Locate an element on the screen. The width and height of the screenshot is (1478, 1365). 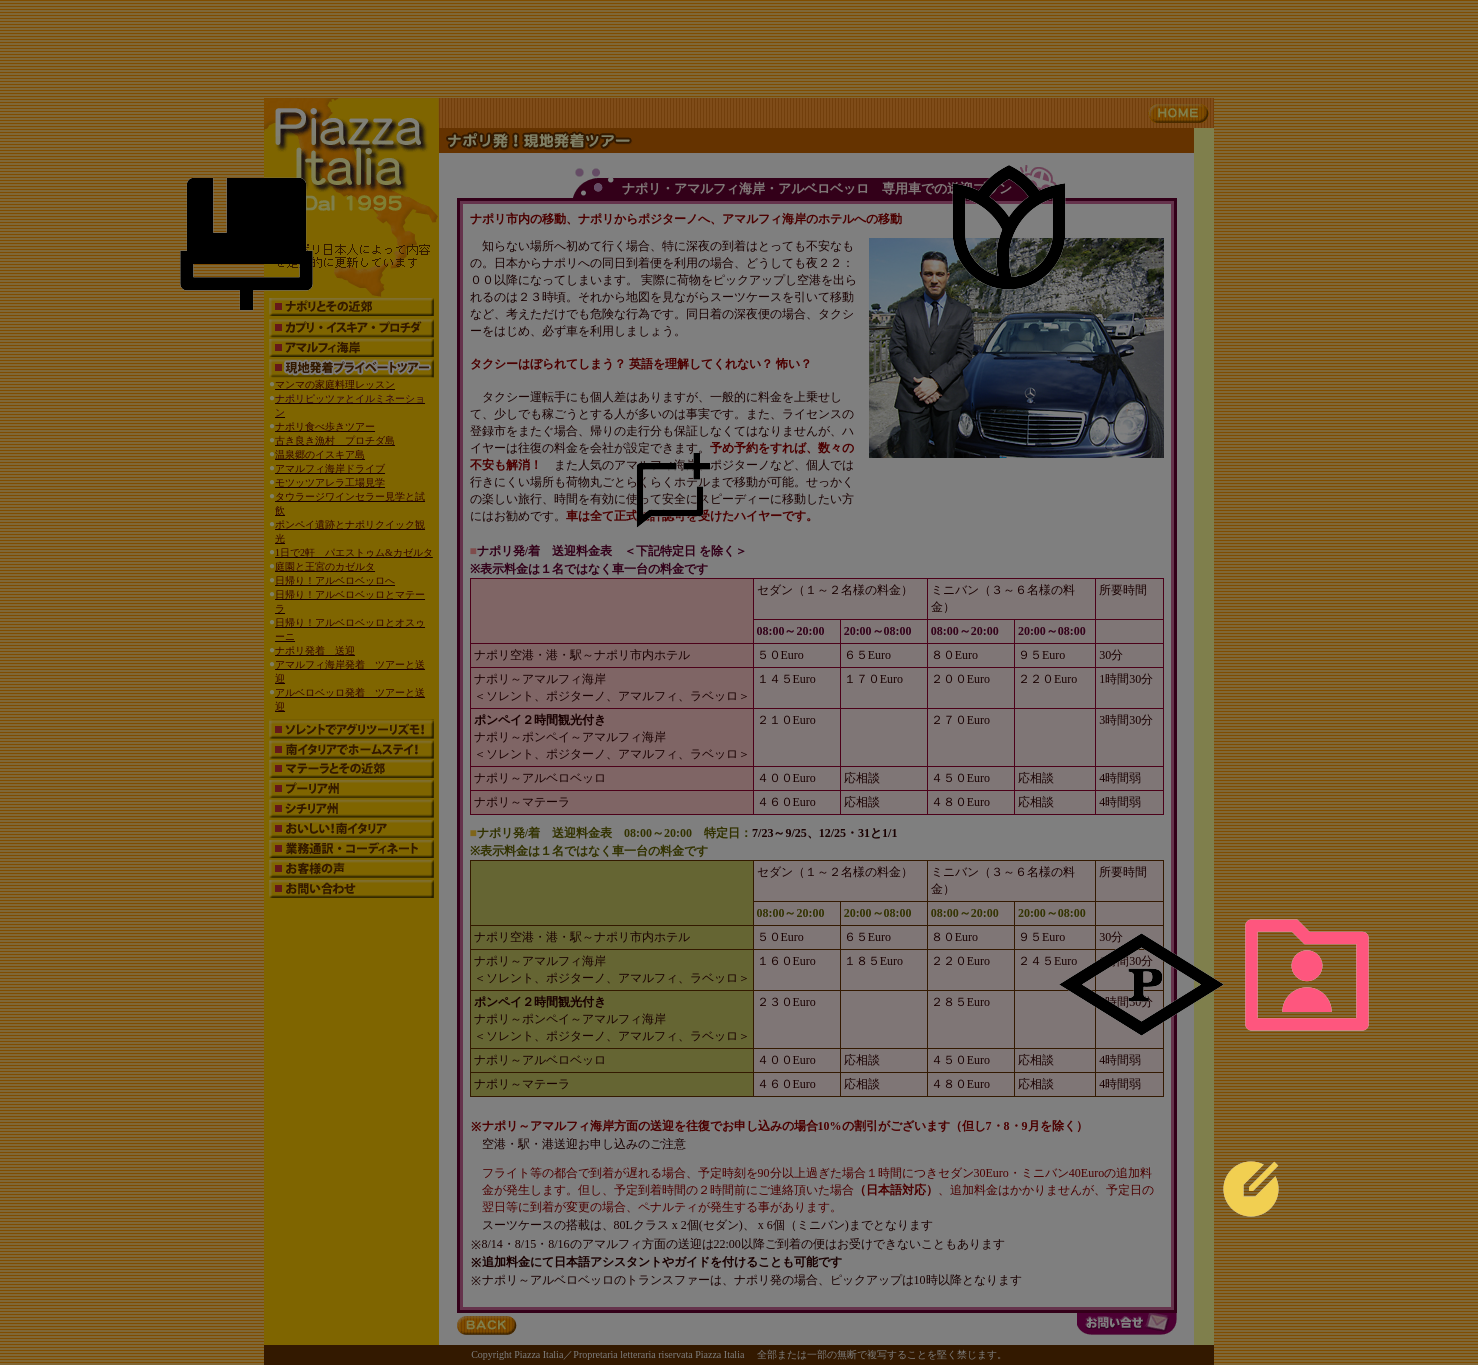
access brush or painting tools is located at coordinates (246, 237).